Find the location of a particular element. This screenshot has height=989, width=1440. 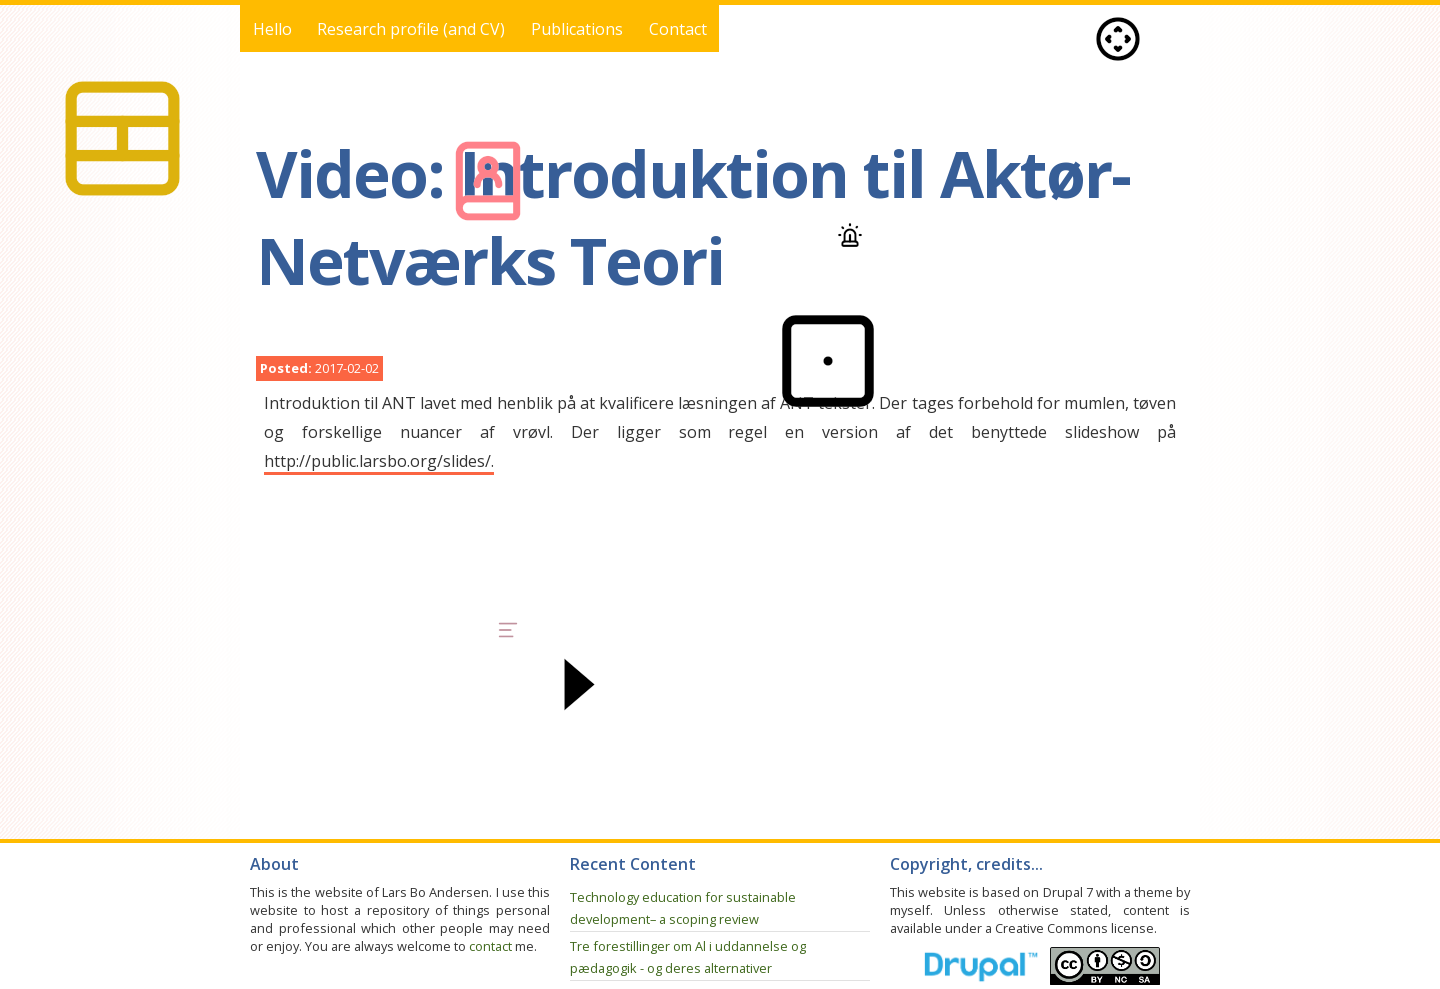

play media or start playback is located at coordinates (579, 684).